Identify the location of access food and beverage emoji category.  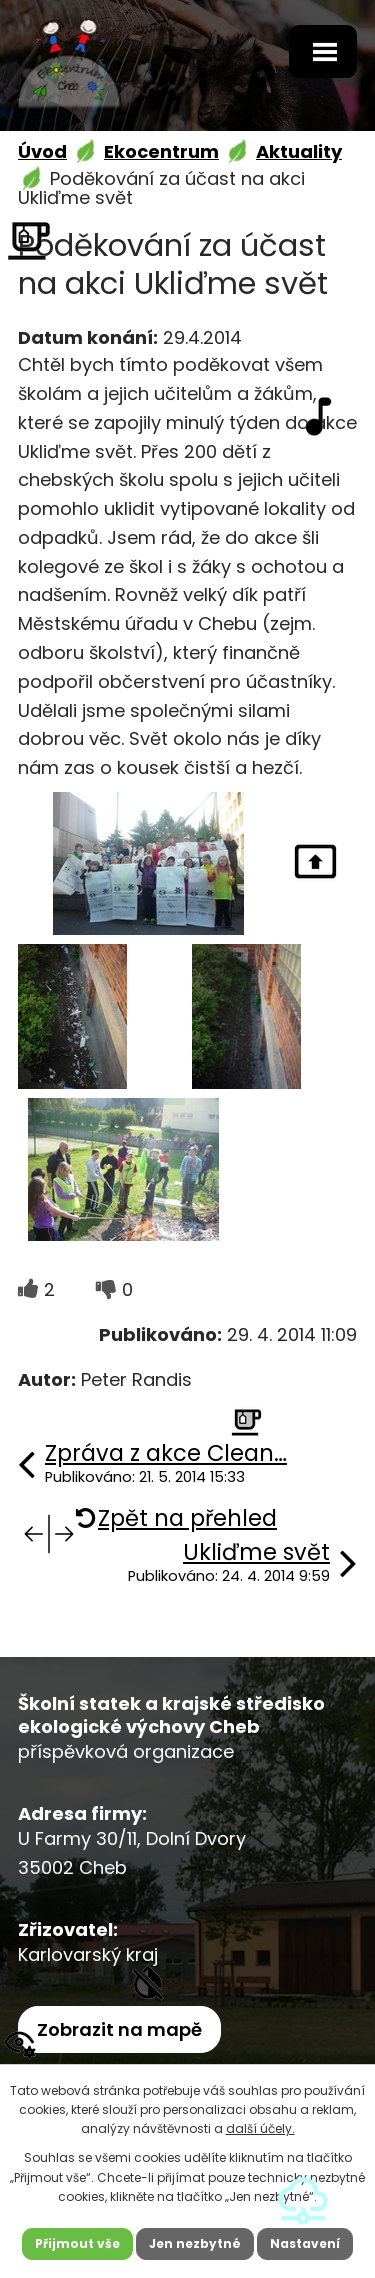
(246, 1422).